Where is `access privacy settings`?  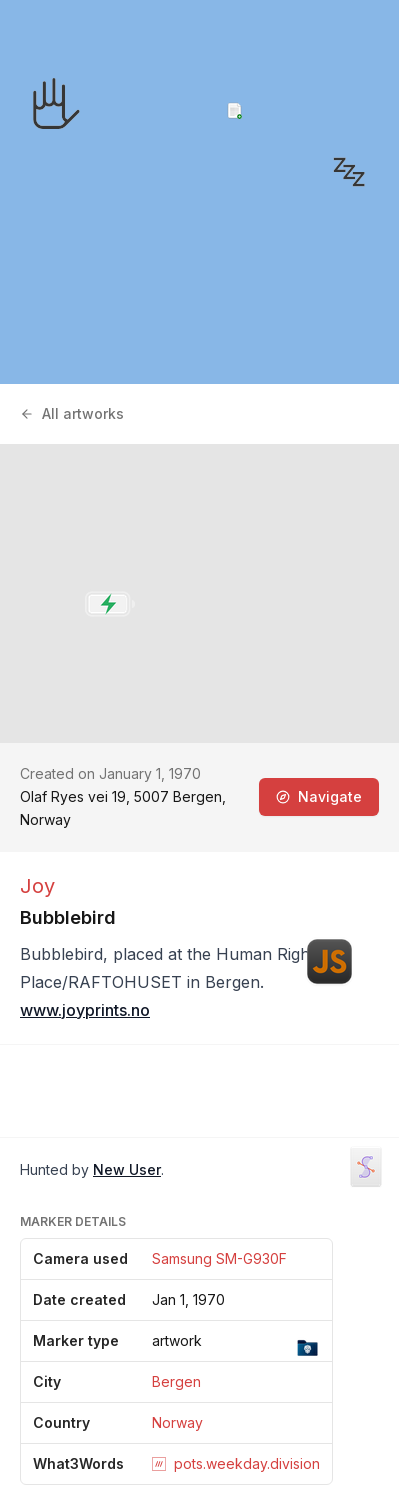
access privacy settings is located at coordinates (55, 103).